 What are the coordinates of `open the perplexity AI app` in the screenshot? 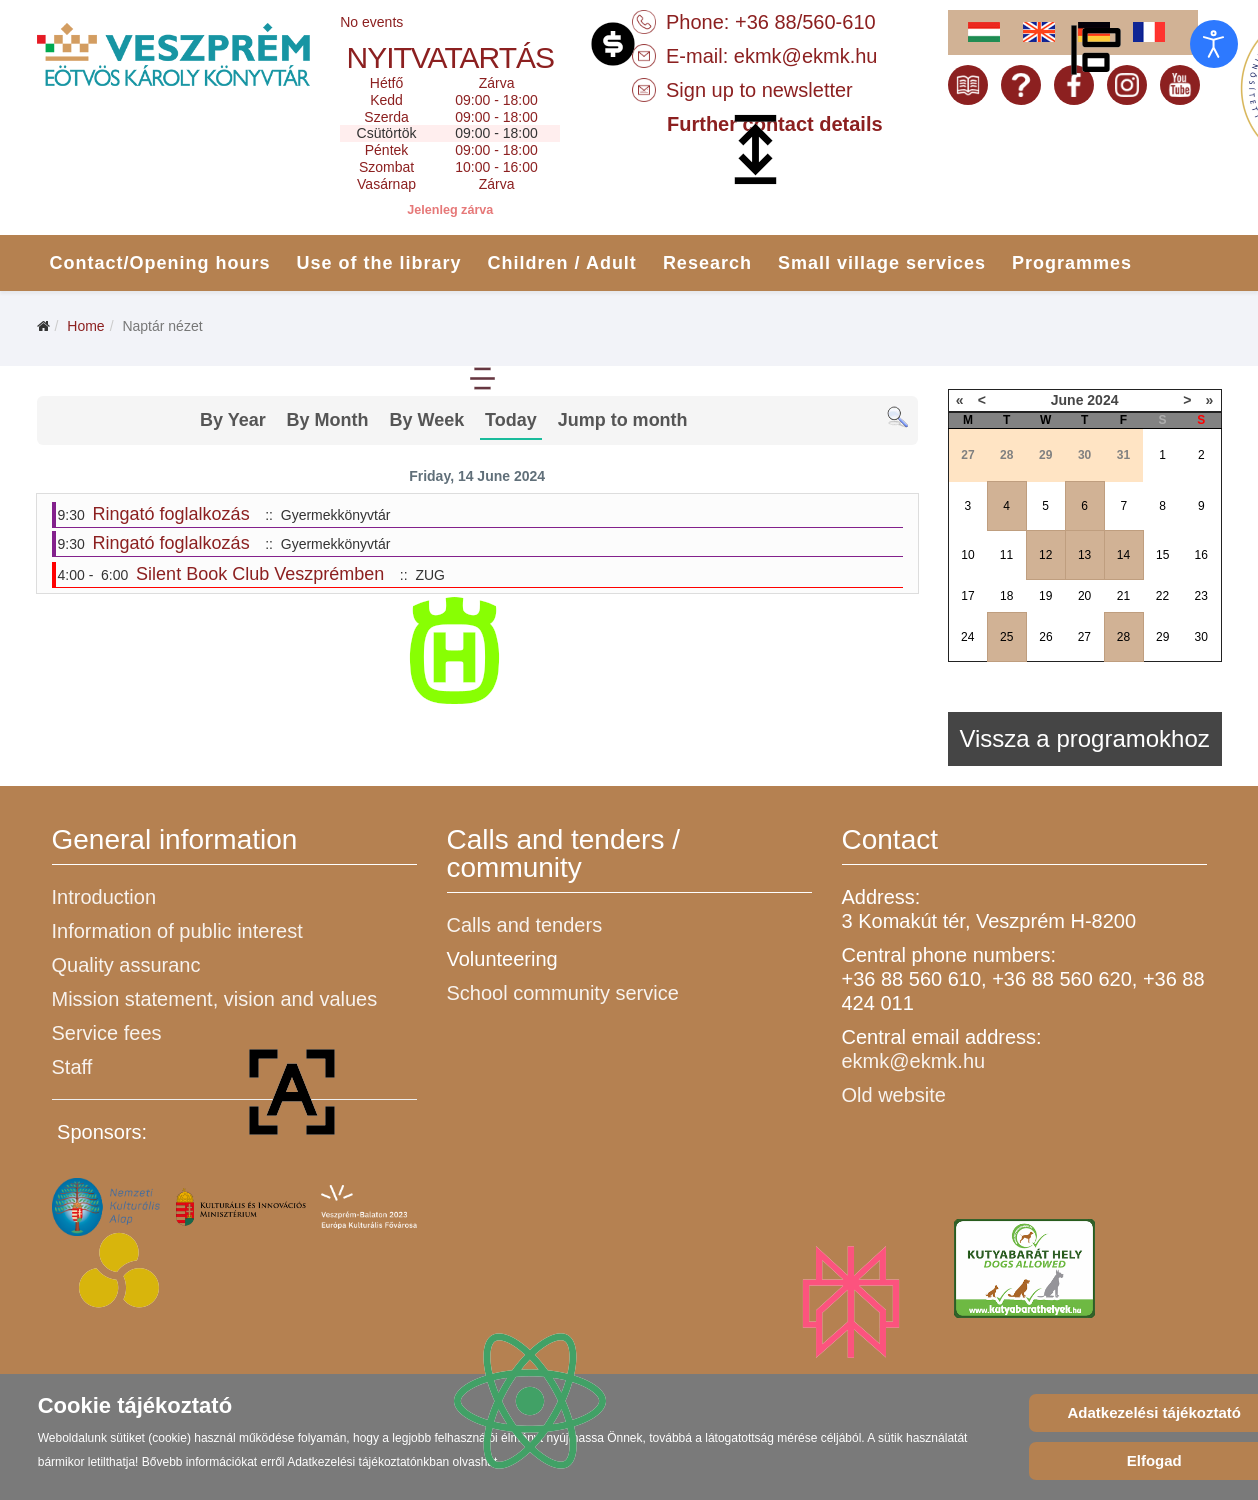 It's located at (851, 1302).